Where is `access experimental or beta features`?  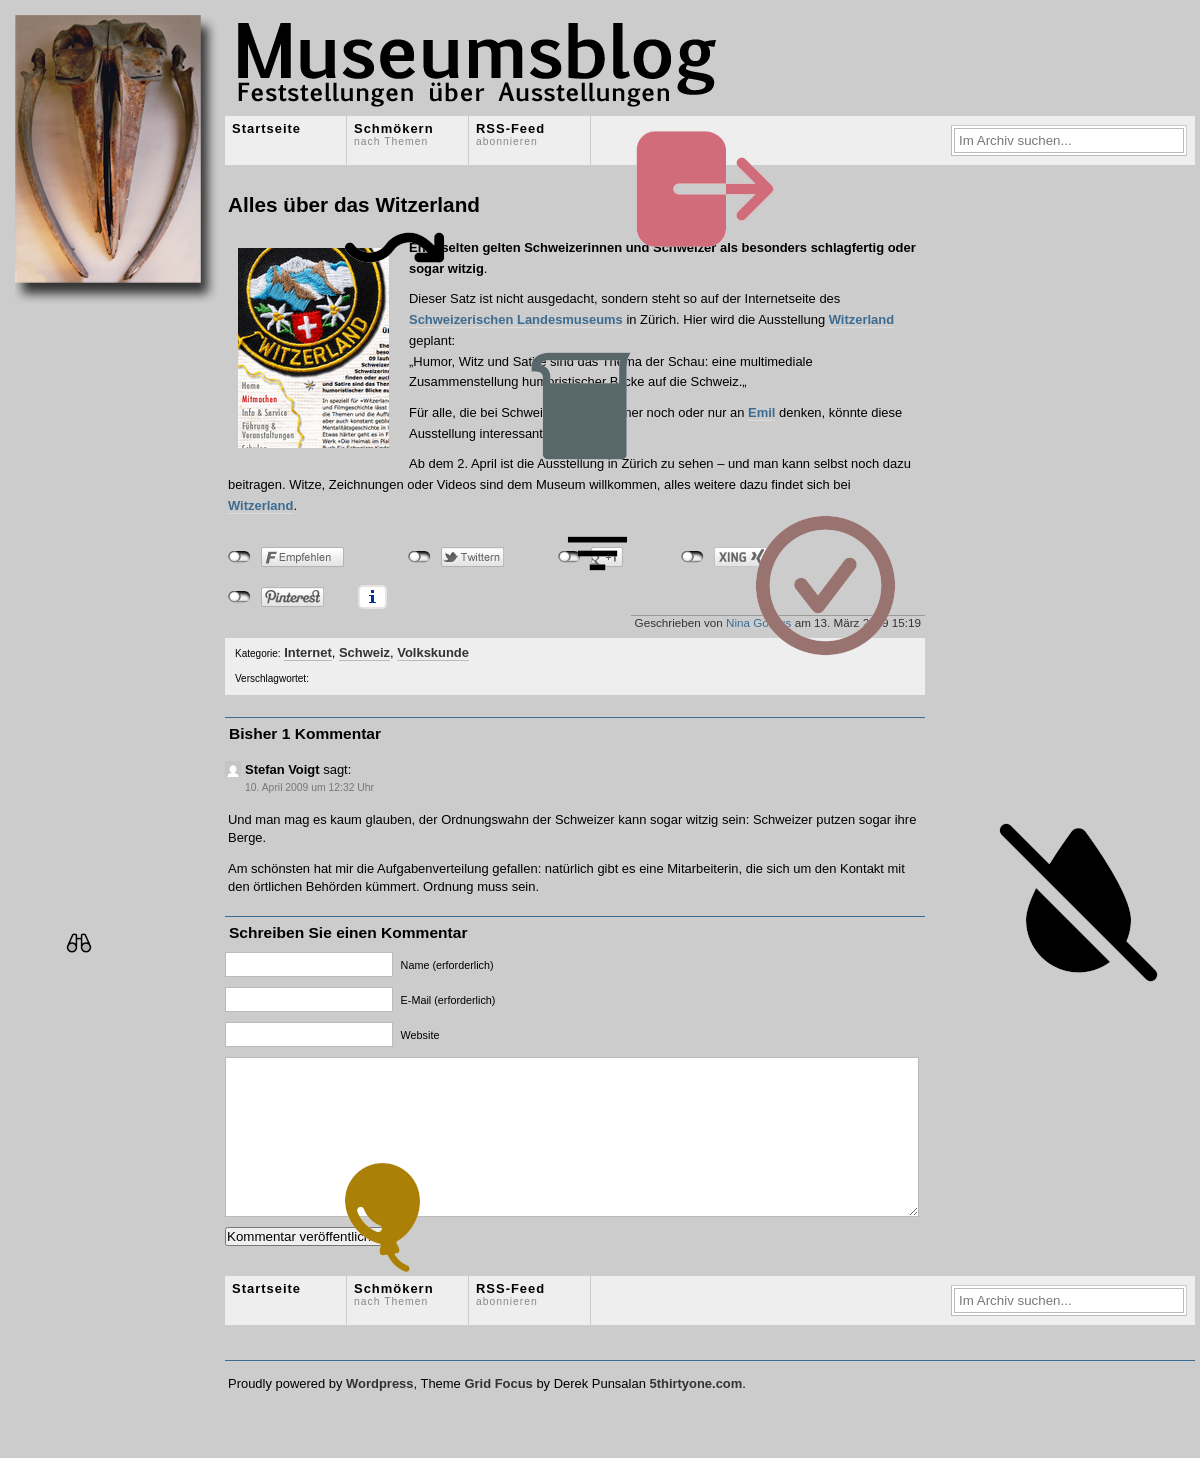
access experimental or beta features is located at coordinates (581, 406).